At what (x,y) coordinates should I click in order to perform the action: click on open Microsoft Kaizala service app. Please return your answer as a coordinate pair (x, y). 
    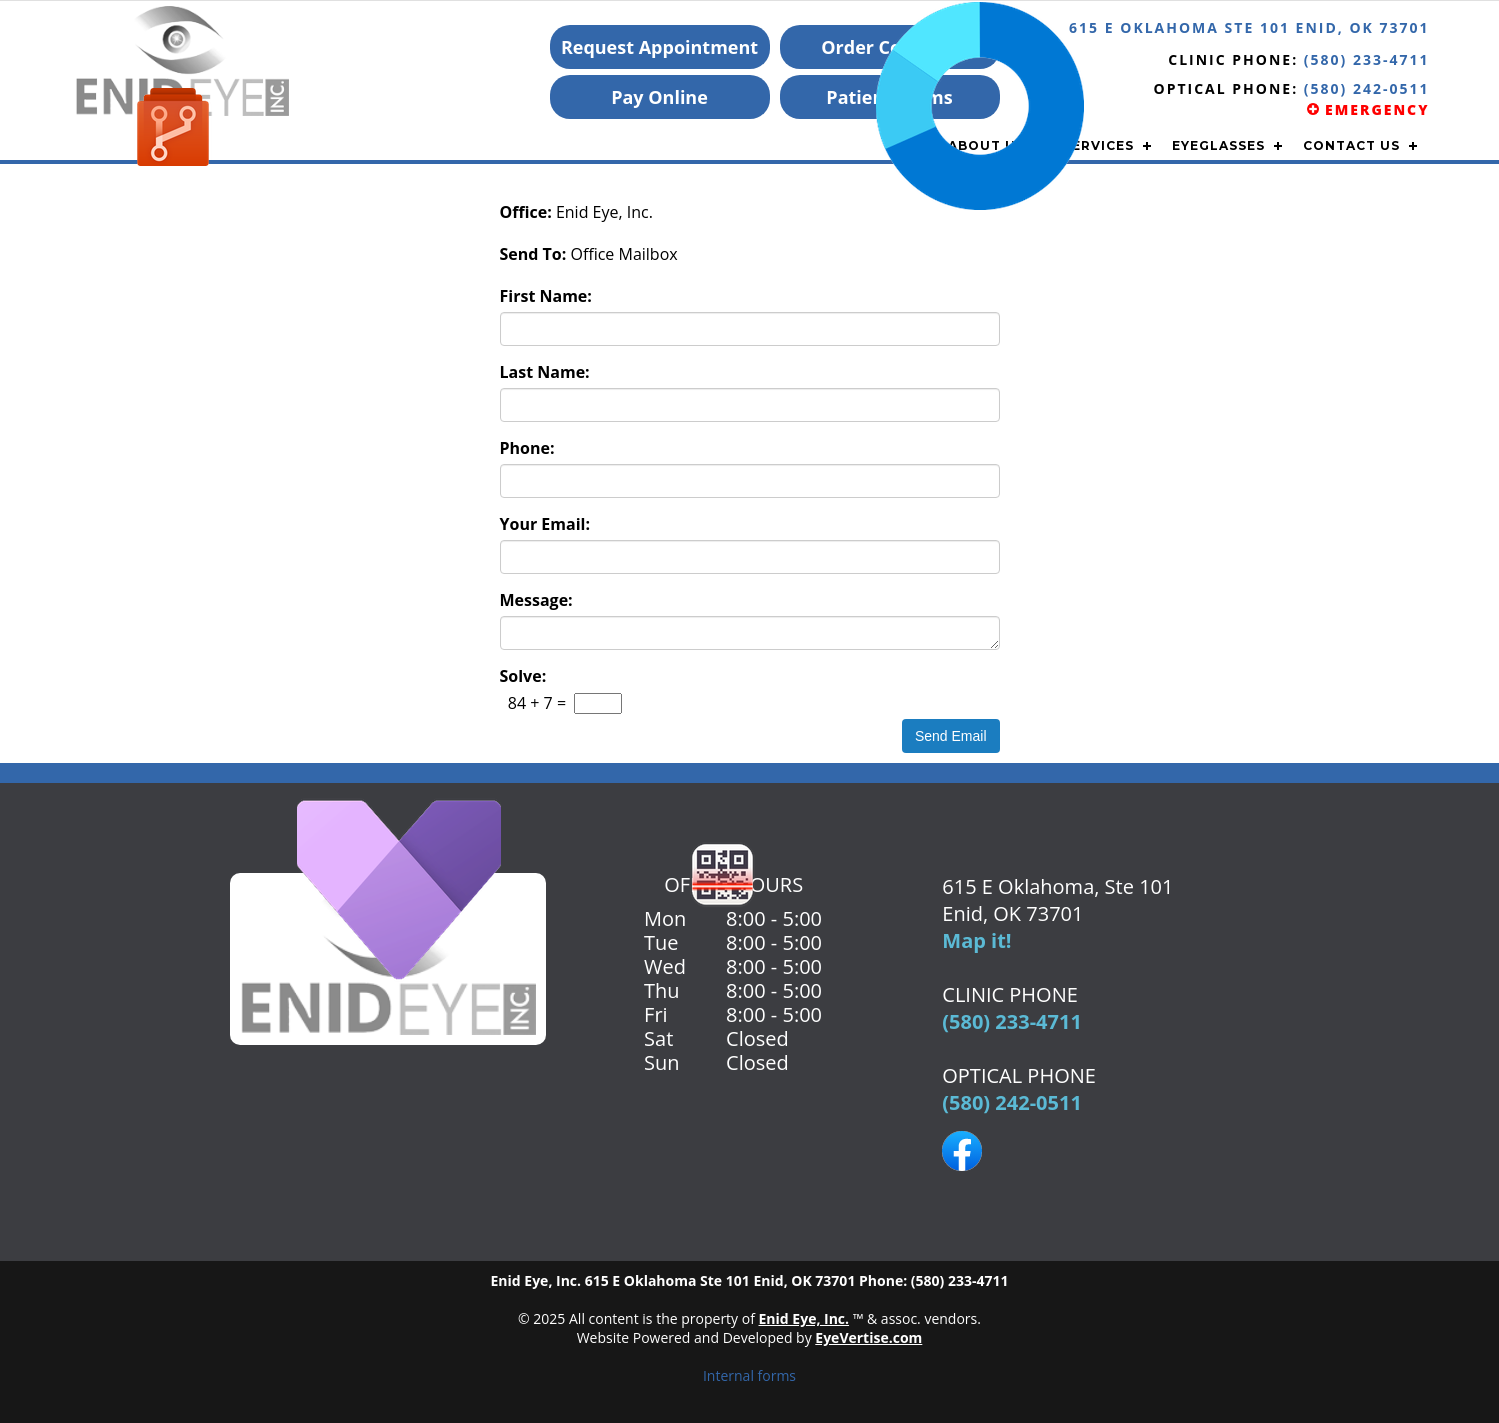
    Looking at the image, I should click on (399, 890).